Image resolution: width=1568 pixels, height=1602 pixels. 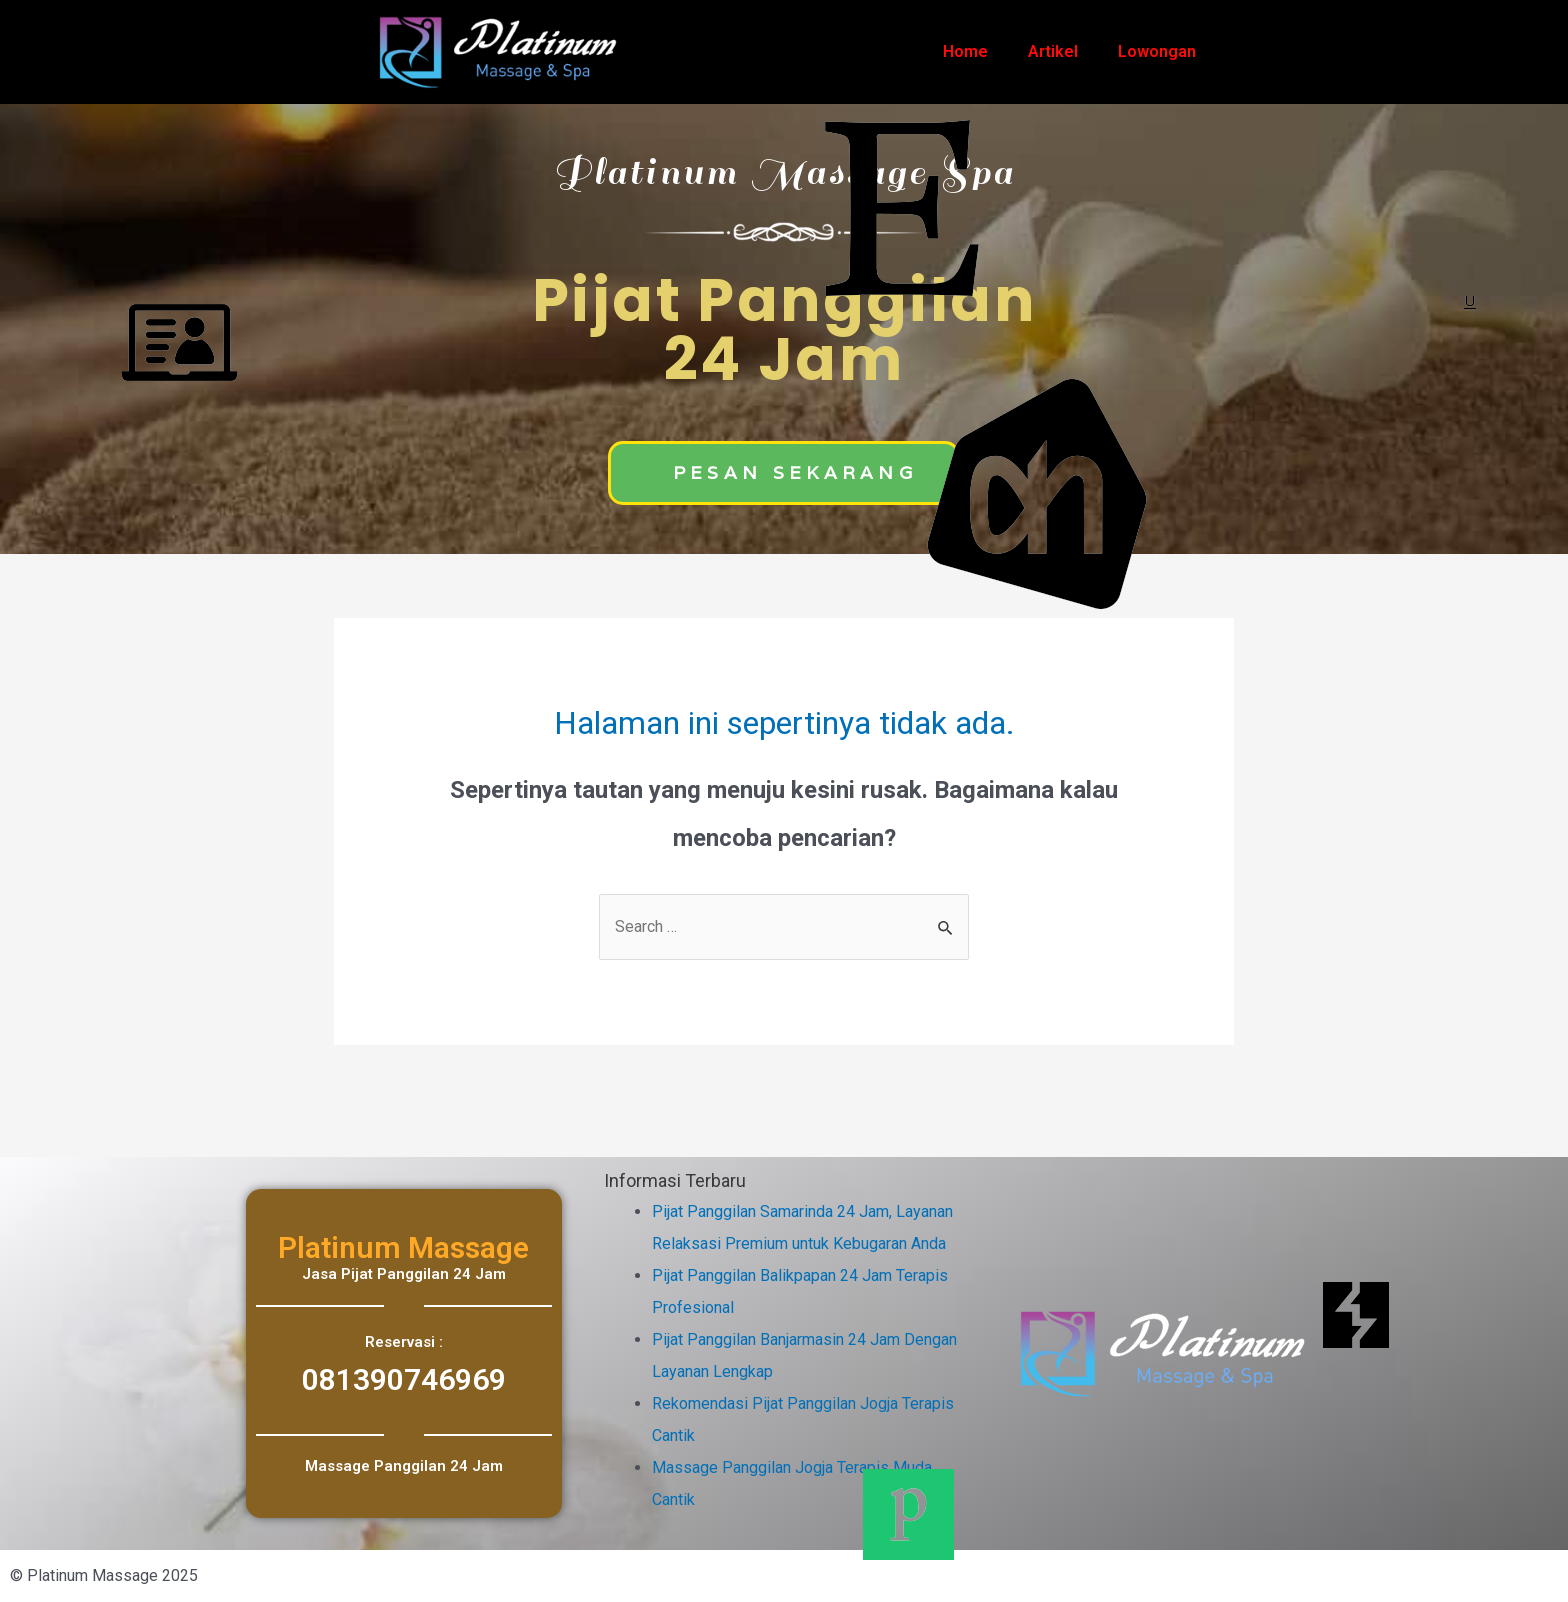 What do you see at coordinates (1037, 494) in the screenshot?
I see `open the Albert Heijn grocery store app` at bounding box center [1037, 494].